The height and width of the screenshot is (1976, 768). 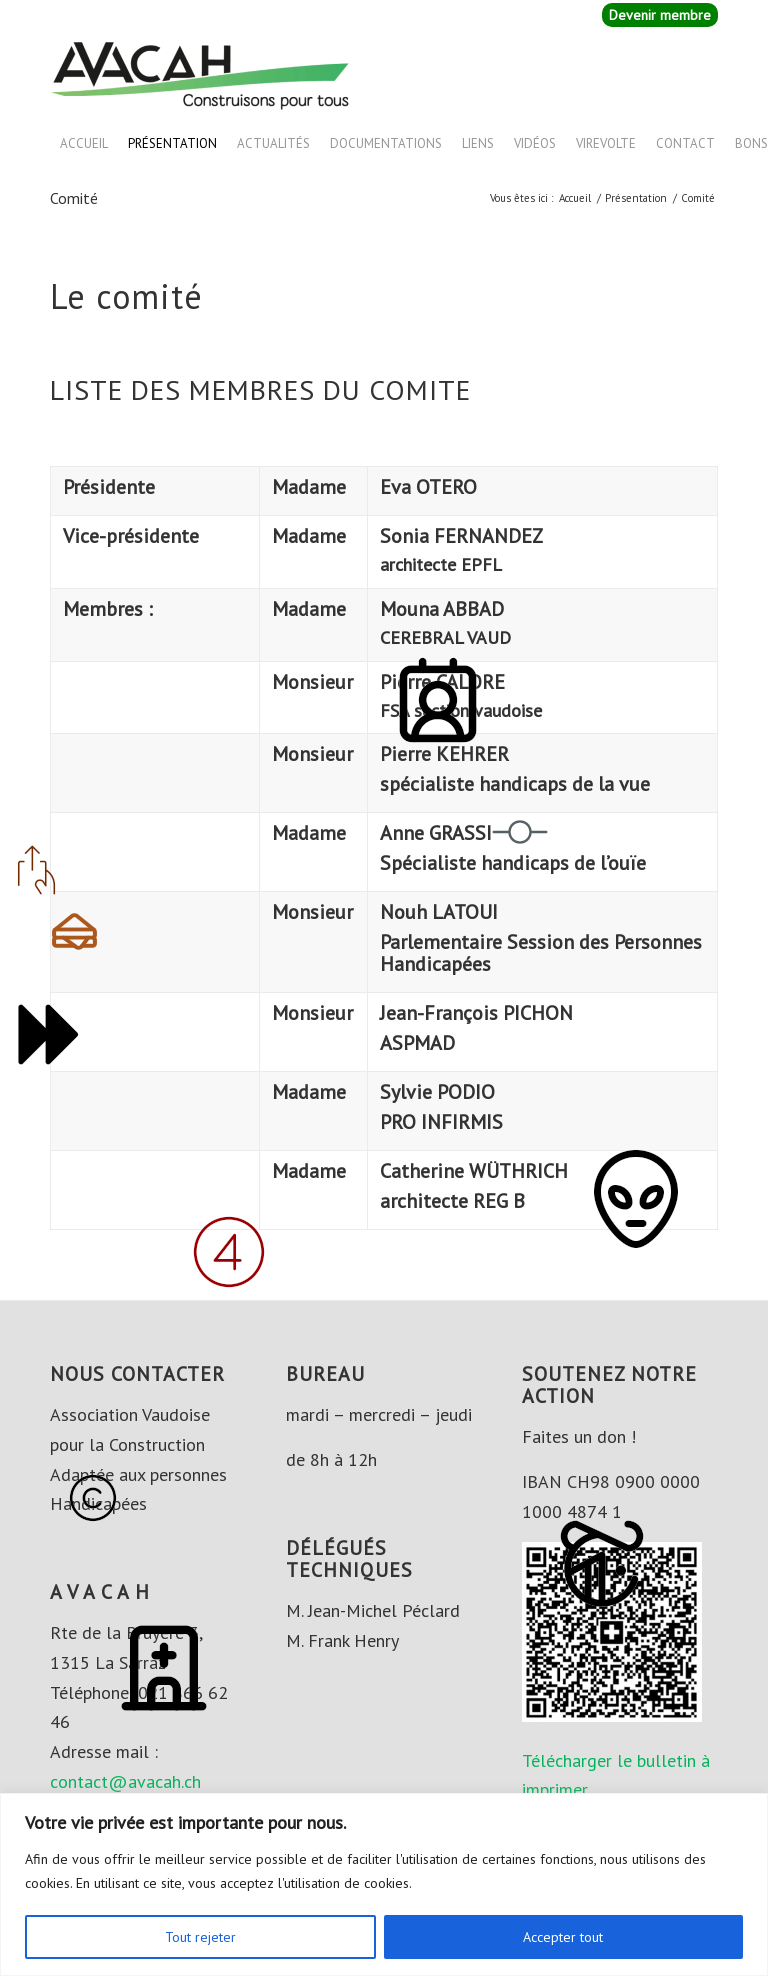 What do you see at coordinates (34, 870) in the screenshot?
I see `deposit or add funds to your account` at bounding box center [34, 870].